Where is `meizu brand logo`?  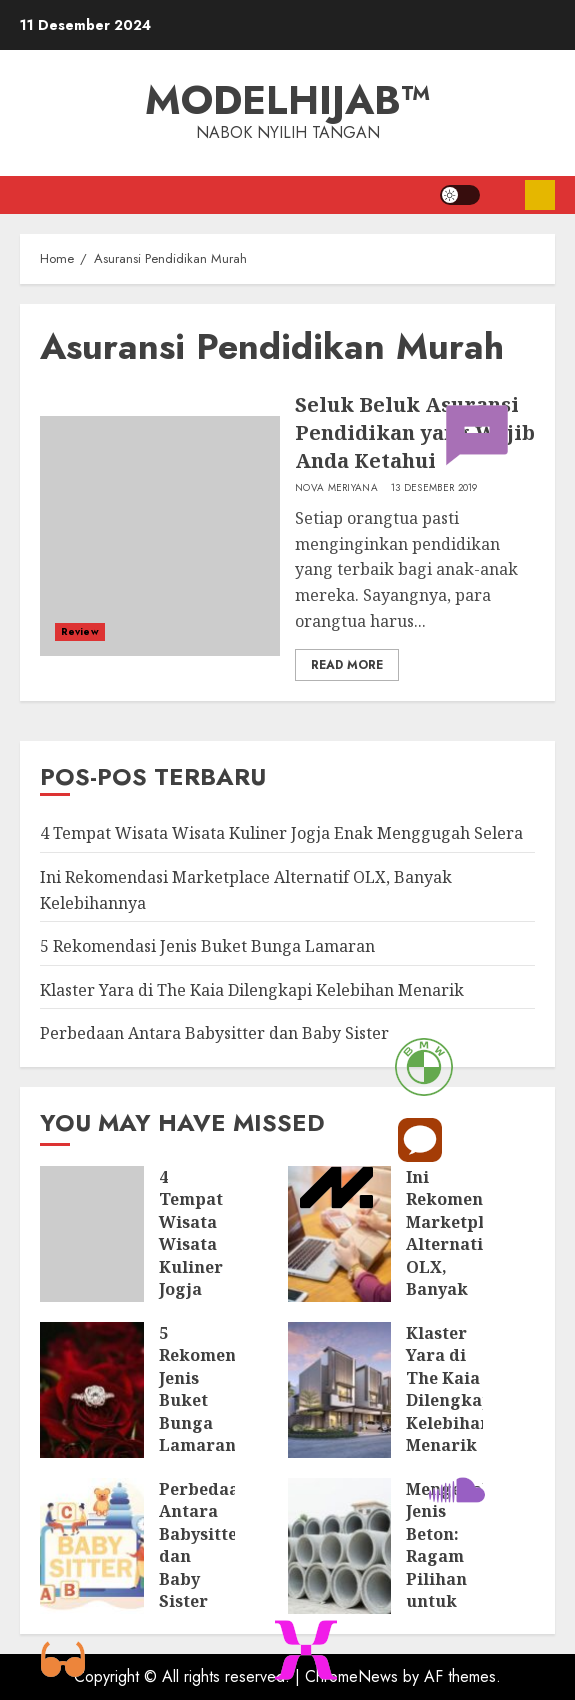
meizu brand logo is located at coordinates (336, 1187).